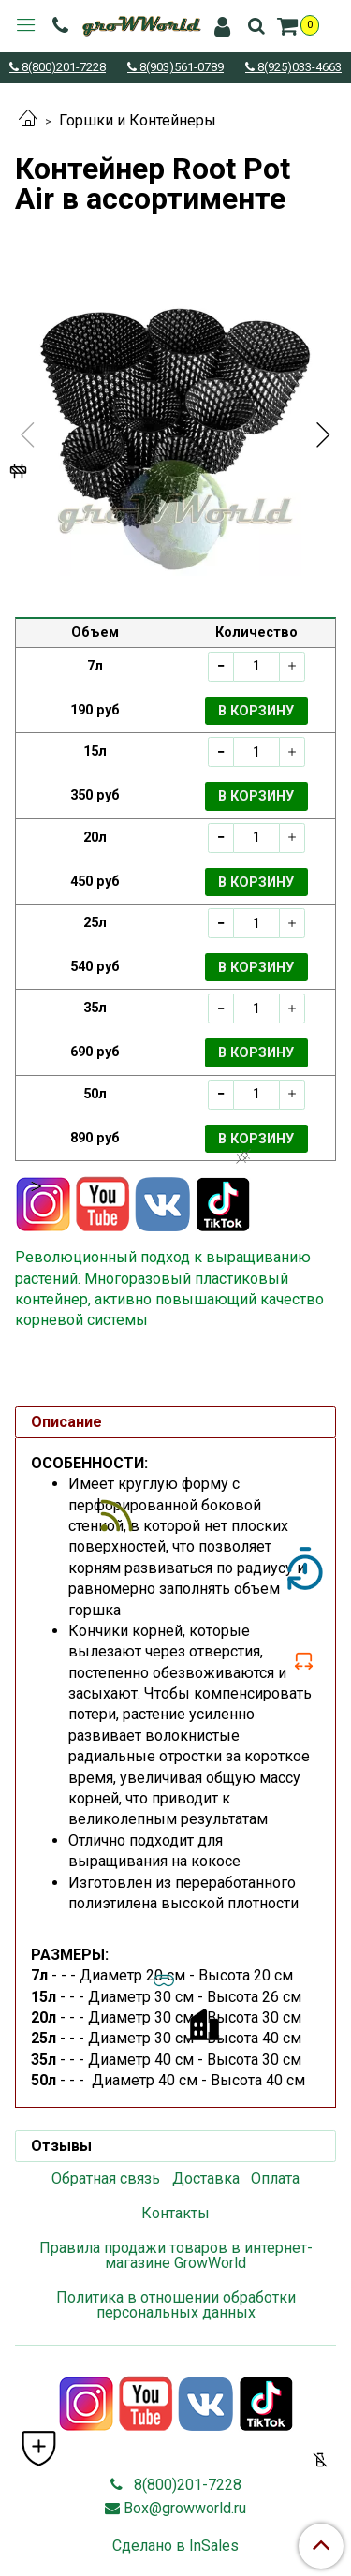 This screenshot has height=2576, width=351. What do you see at coordinates (305, 1568) in the screenshot?
I see `reset the timer to its starting value` at bounding box center [305, 1568].